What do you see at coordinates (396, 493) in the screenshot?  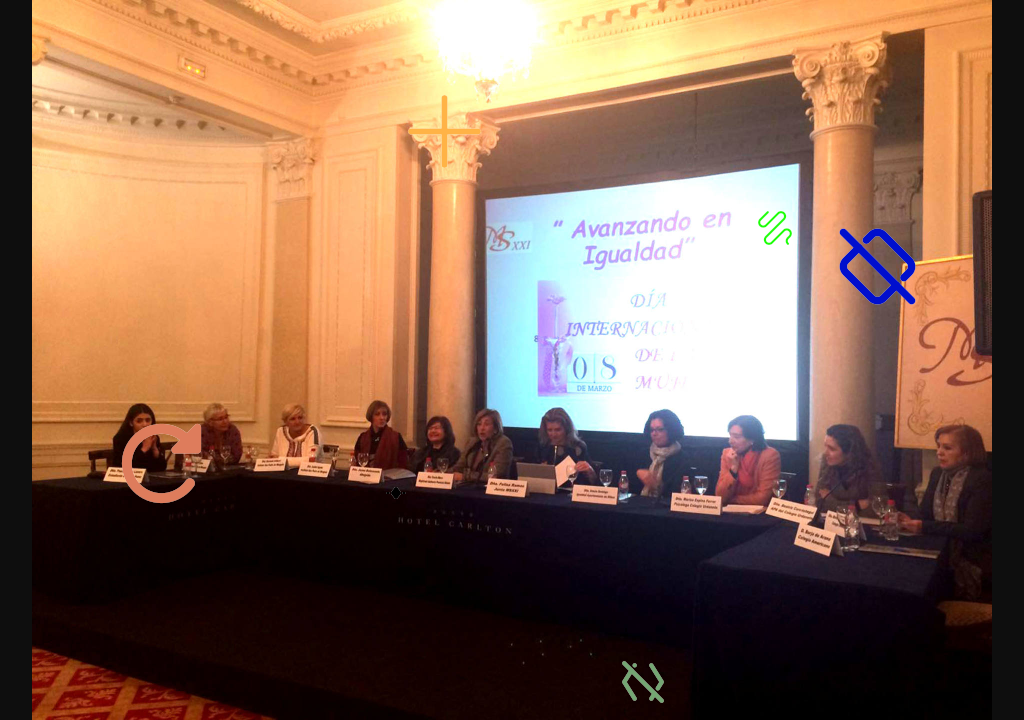 I see `align keyframe to horizontal center` at bounding box center [396, 493].